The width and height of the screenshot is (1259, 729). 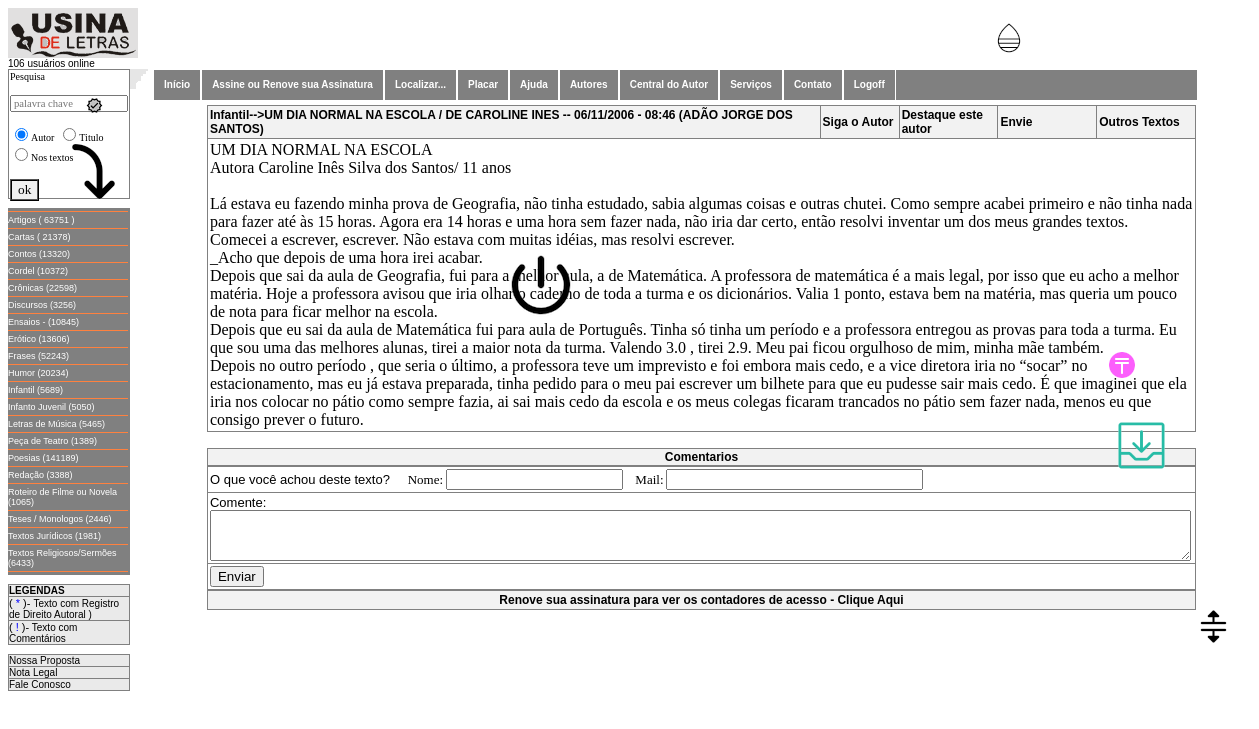 I want to click on indicates kazakhstani tenge currency, so click(x=1122, y=365).